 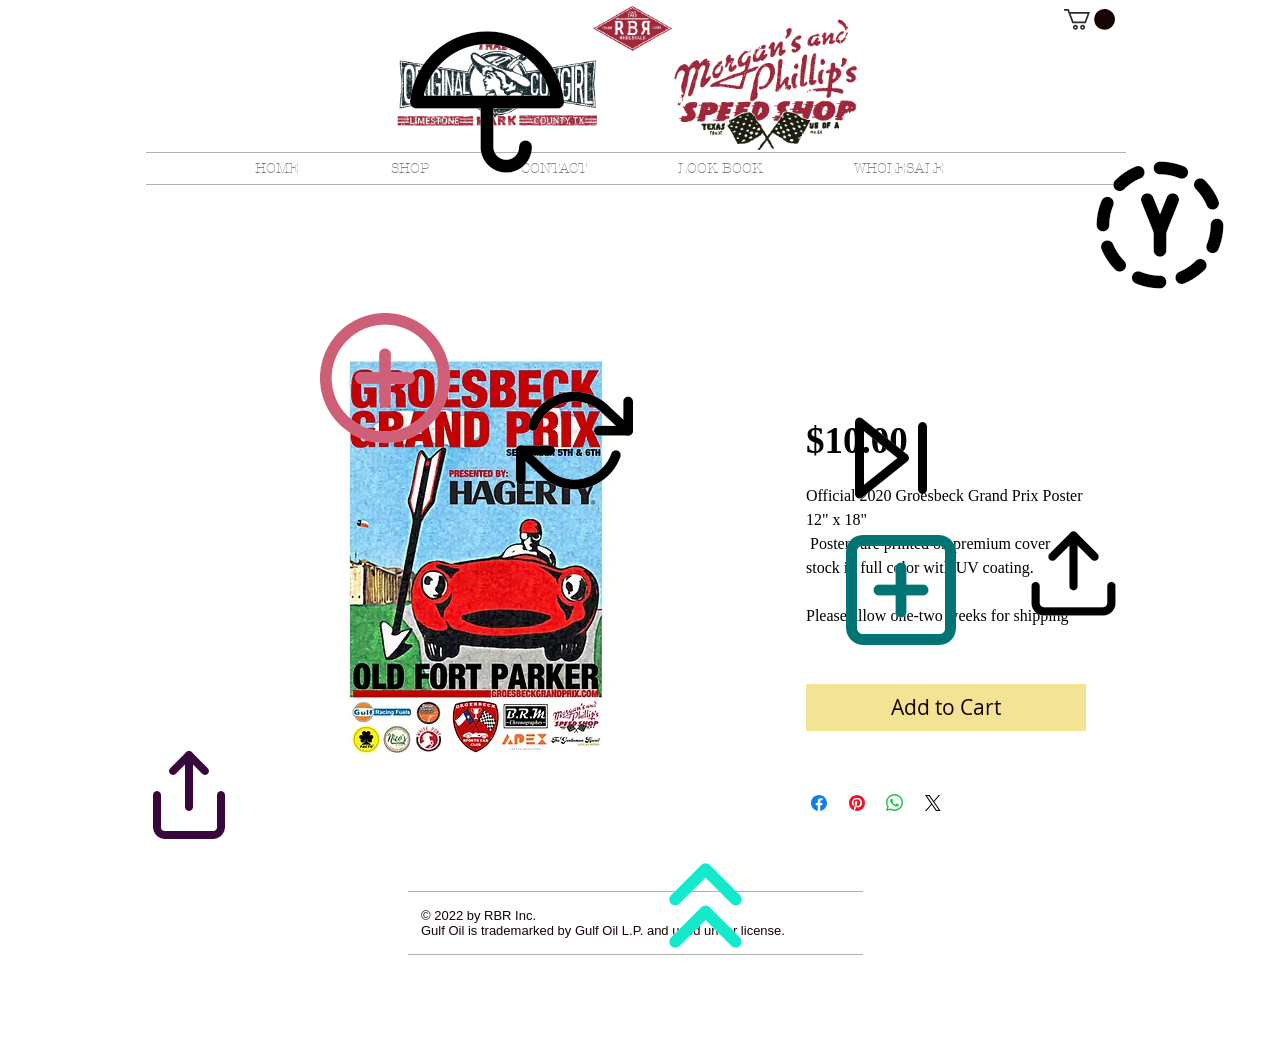 I want to click on add a new item, so click(x=385, y=378).